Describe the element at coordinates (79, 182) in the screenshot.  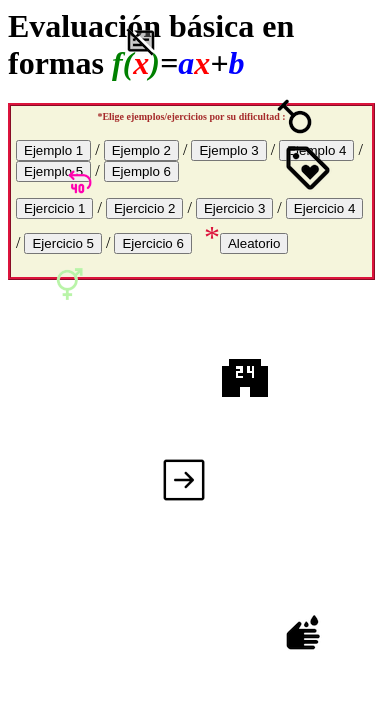
I see `rewind media 40 seconds` at that location.